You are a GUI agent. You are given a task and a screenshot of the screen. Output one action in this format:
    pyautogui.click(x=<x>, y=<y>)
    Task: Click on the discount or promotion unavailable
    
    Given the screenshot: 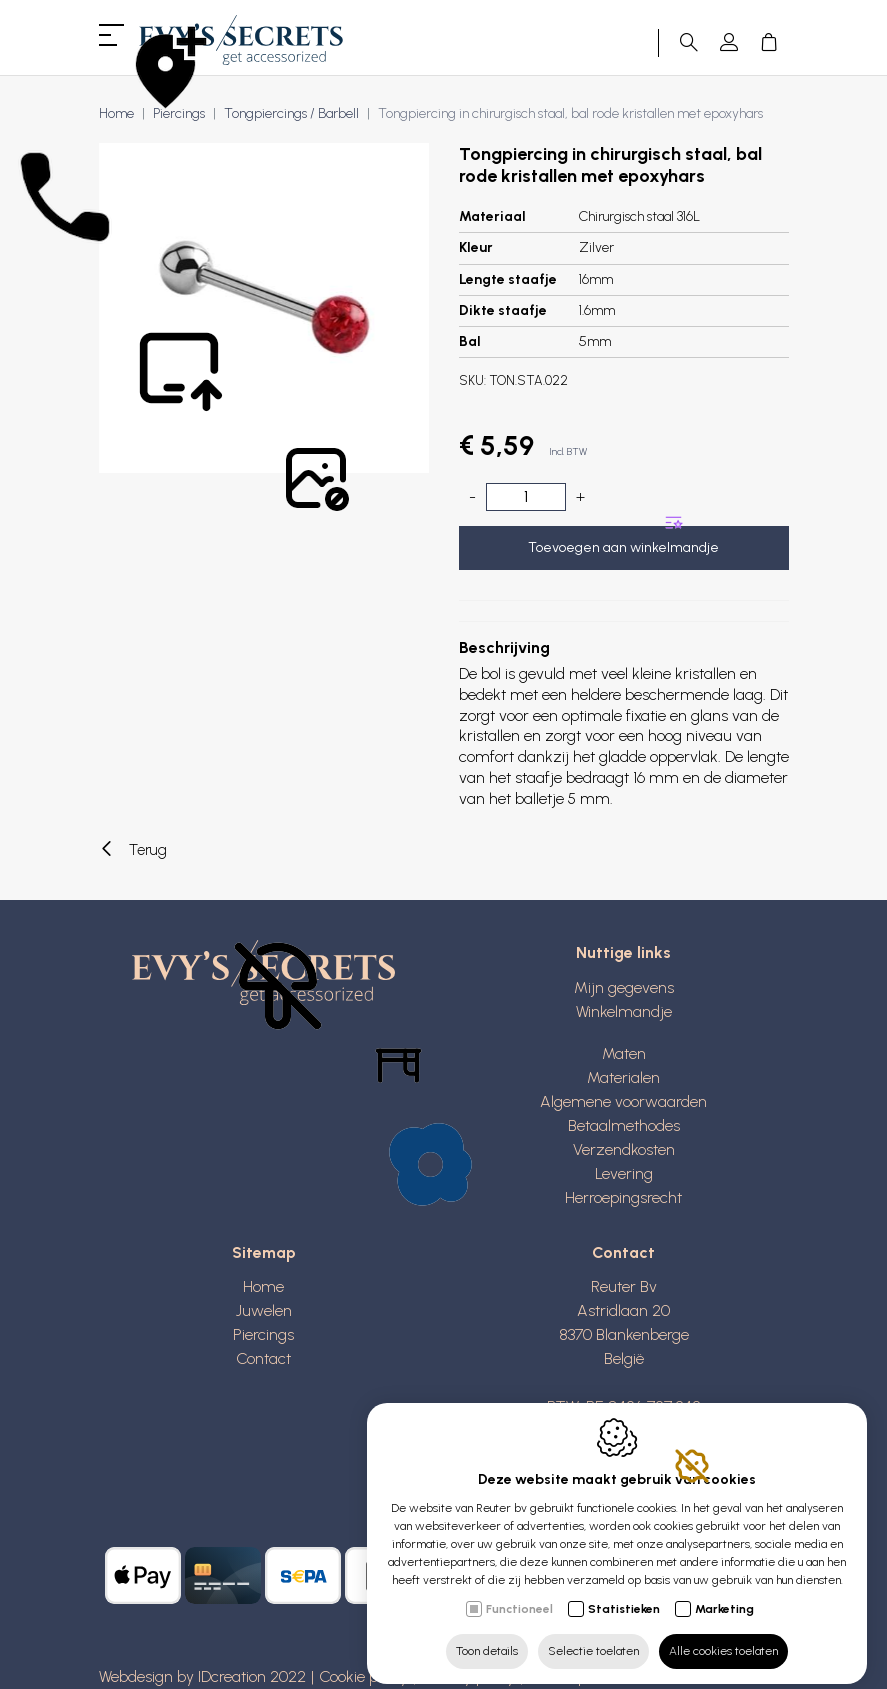 What is the action you would take?
    pyautogui.click(x=692, y=1466)
    